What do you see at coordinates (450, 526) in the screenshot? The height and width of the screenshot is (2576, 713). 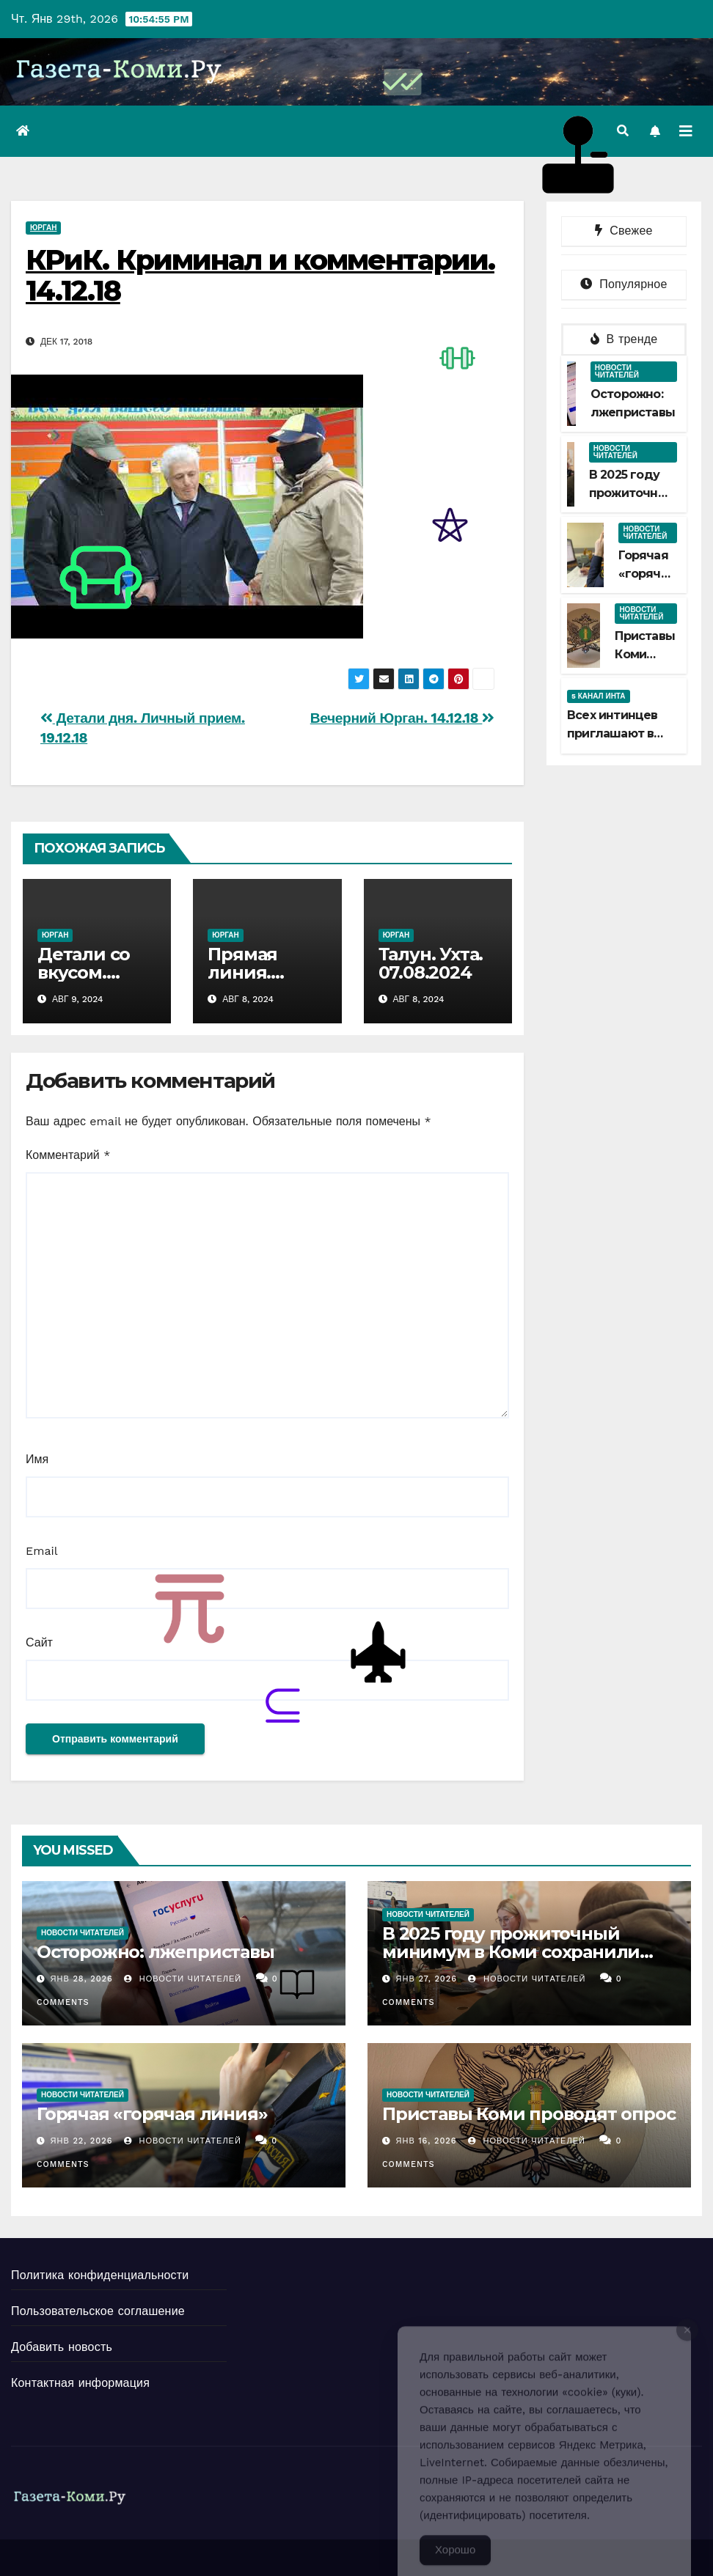 I see `select or apply a pentagram symbol` at bounding box center [450, 526].